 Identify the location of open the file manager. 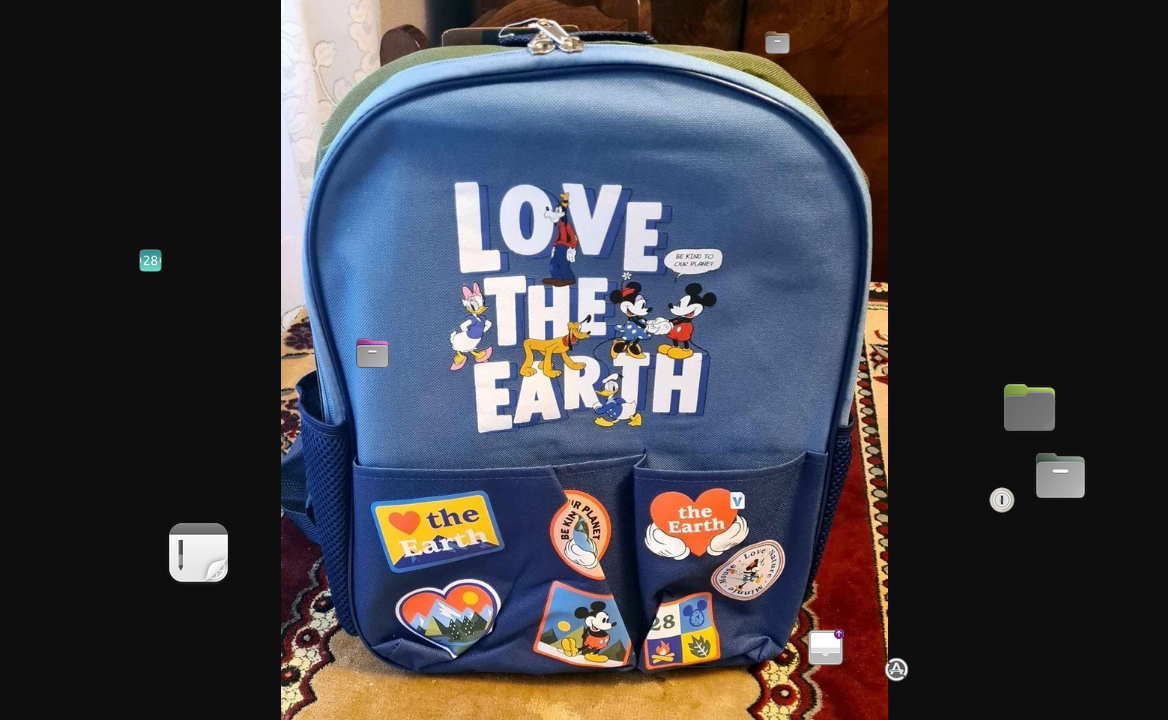
(372, 352).